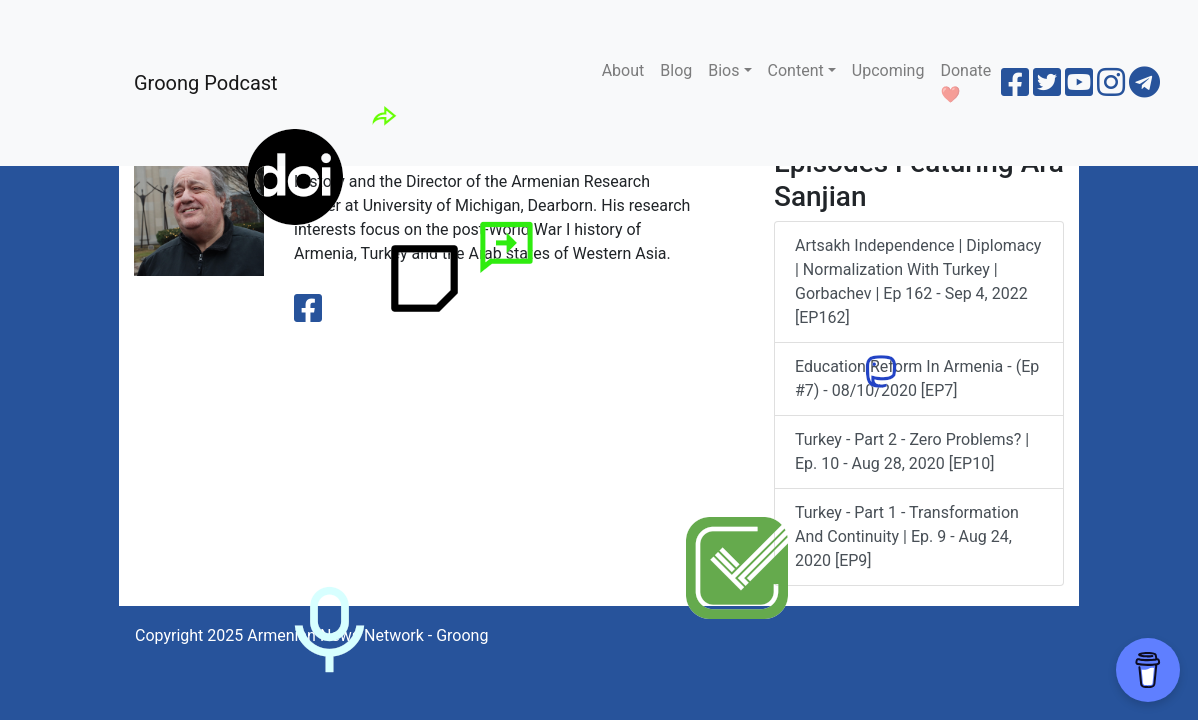 This screenshot has width=1198, height=720. I want to click on create a new sticky note, so click(424, 278).